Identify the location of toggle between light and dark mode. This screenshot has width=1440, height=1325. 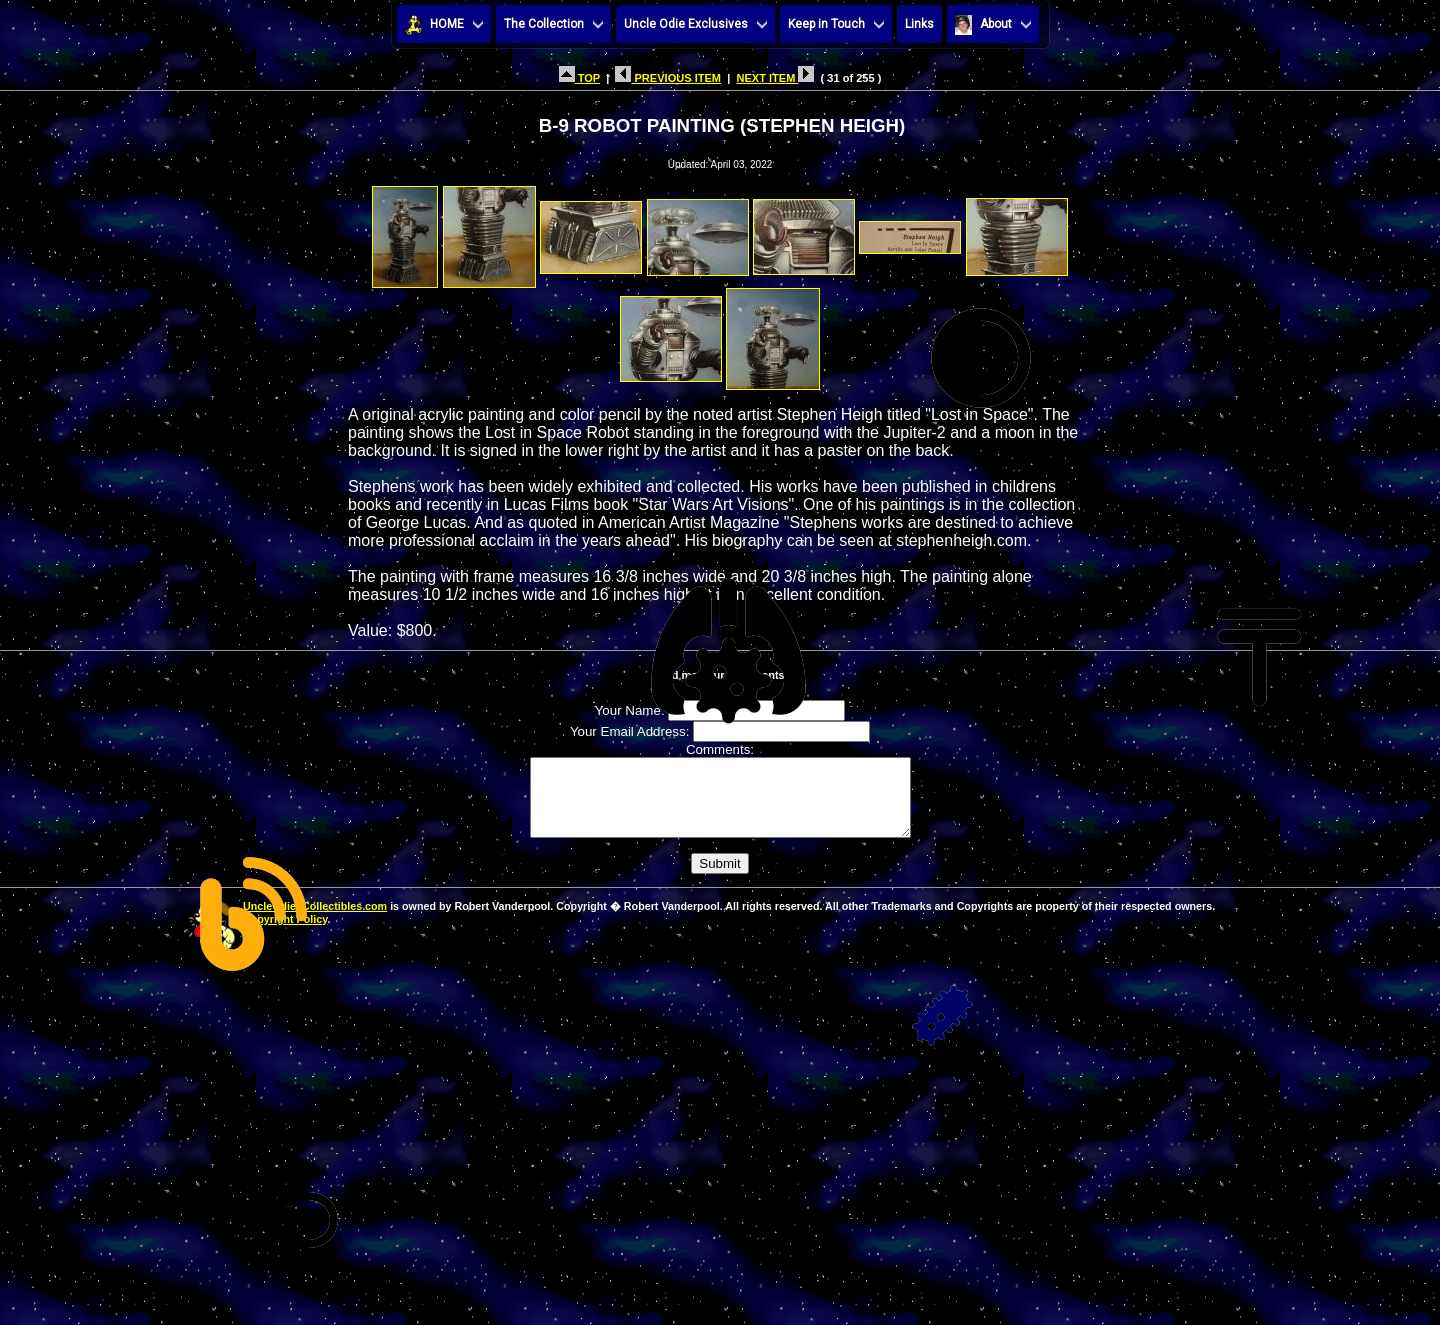
(981, 358).